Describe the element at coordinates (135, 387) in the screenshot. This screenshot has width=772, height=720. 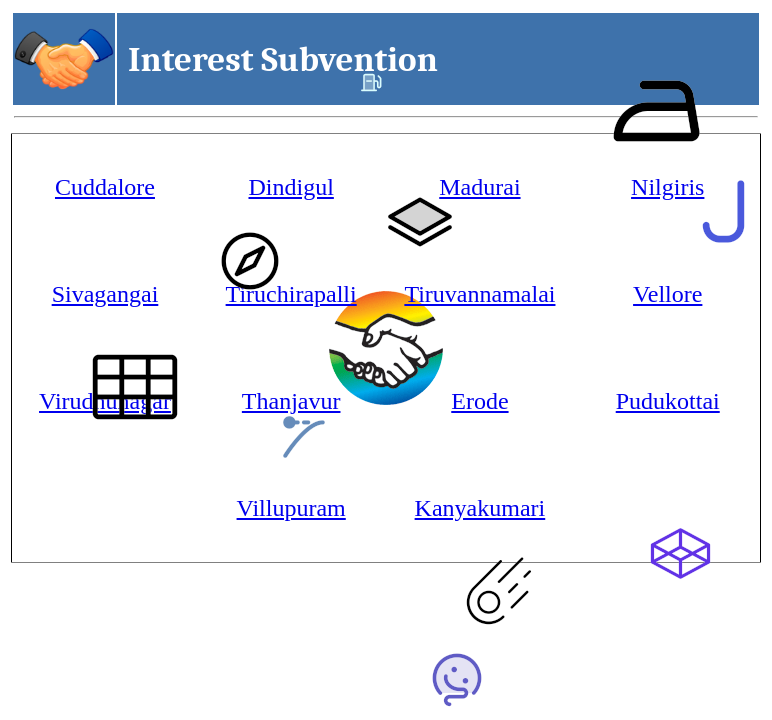
I see `view all apps or menu options` at that location.